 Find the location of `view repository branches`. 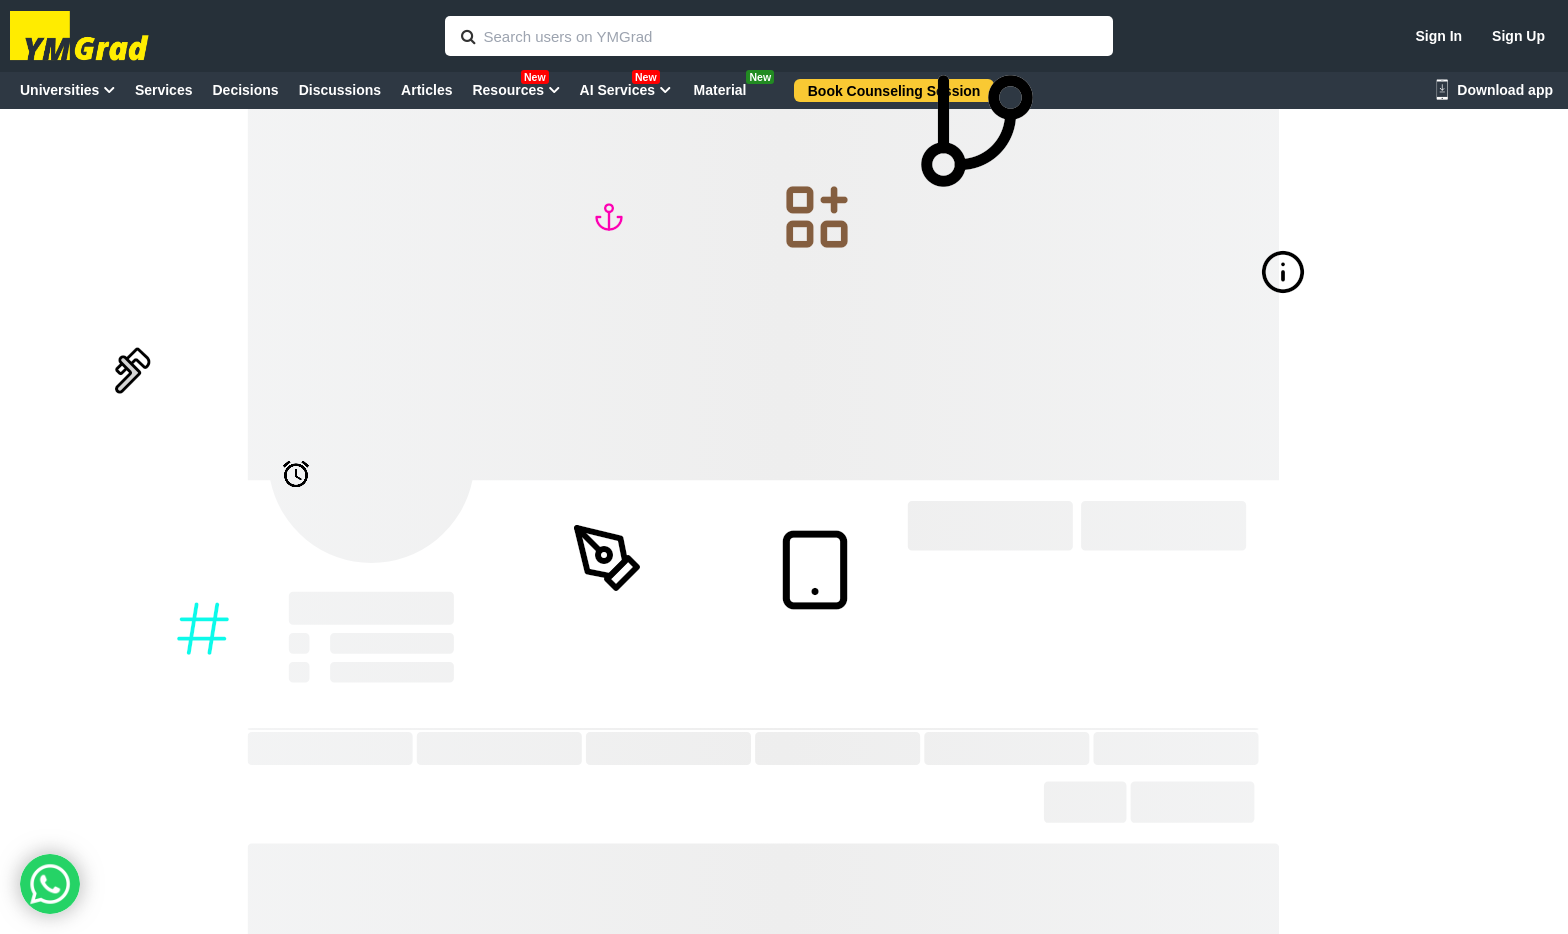

view repository branches is located at coordinates (977, 131).